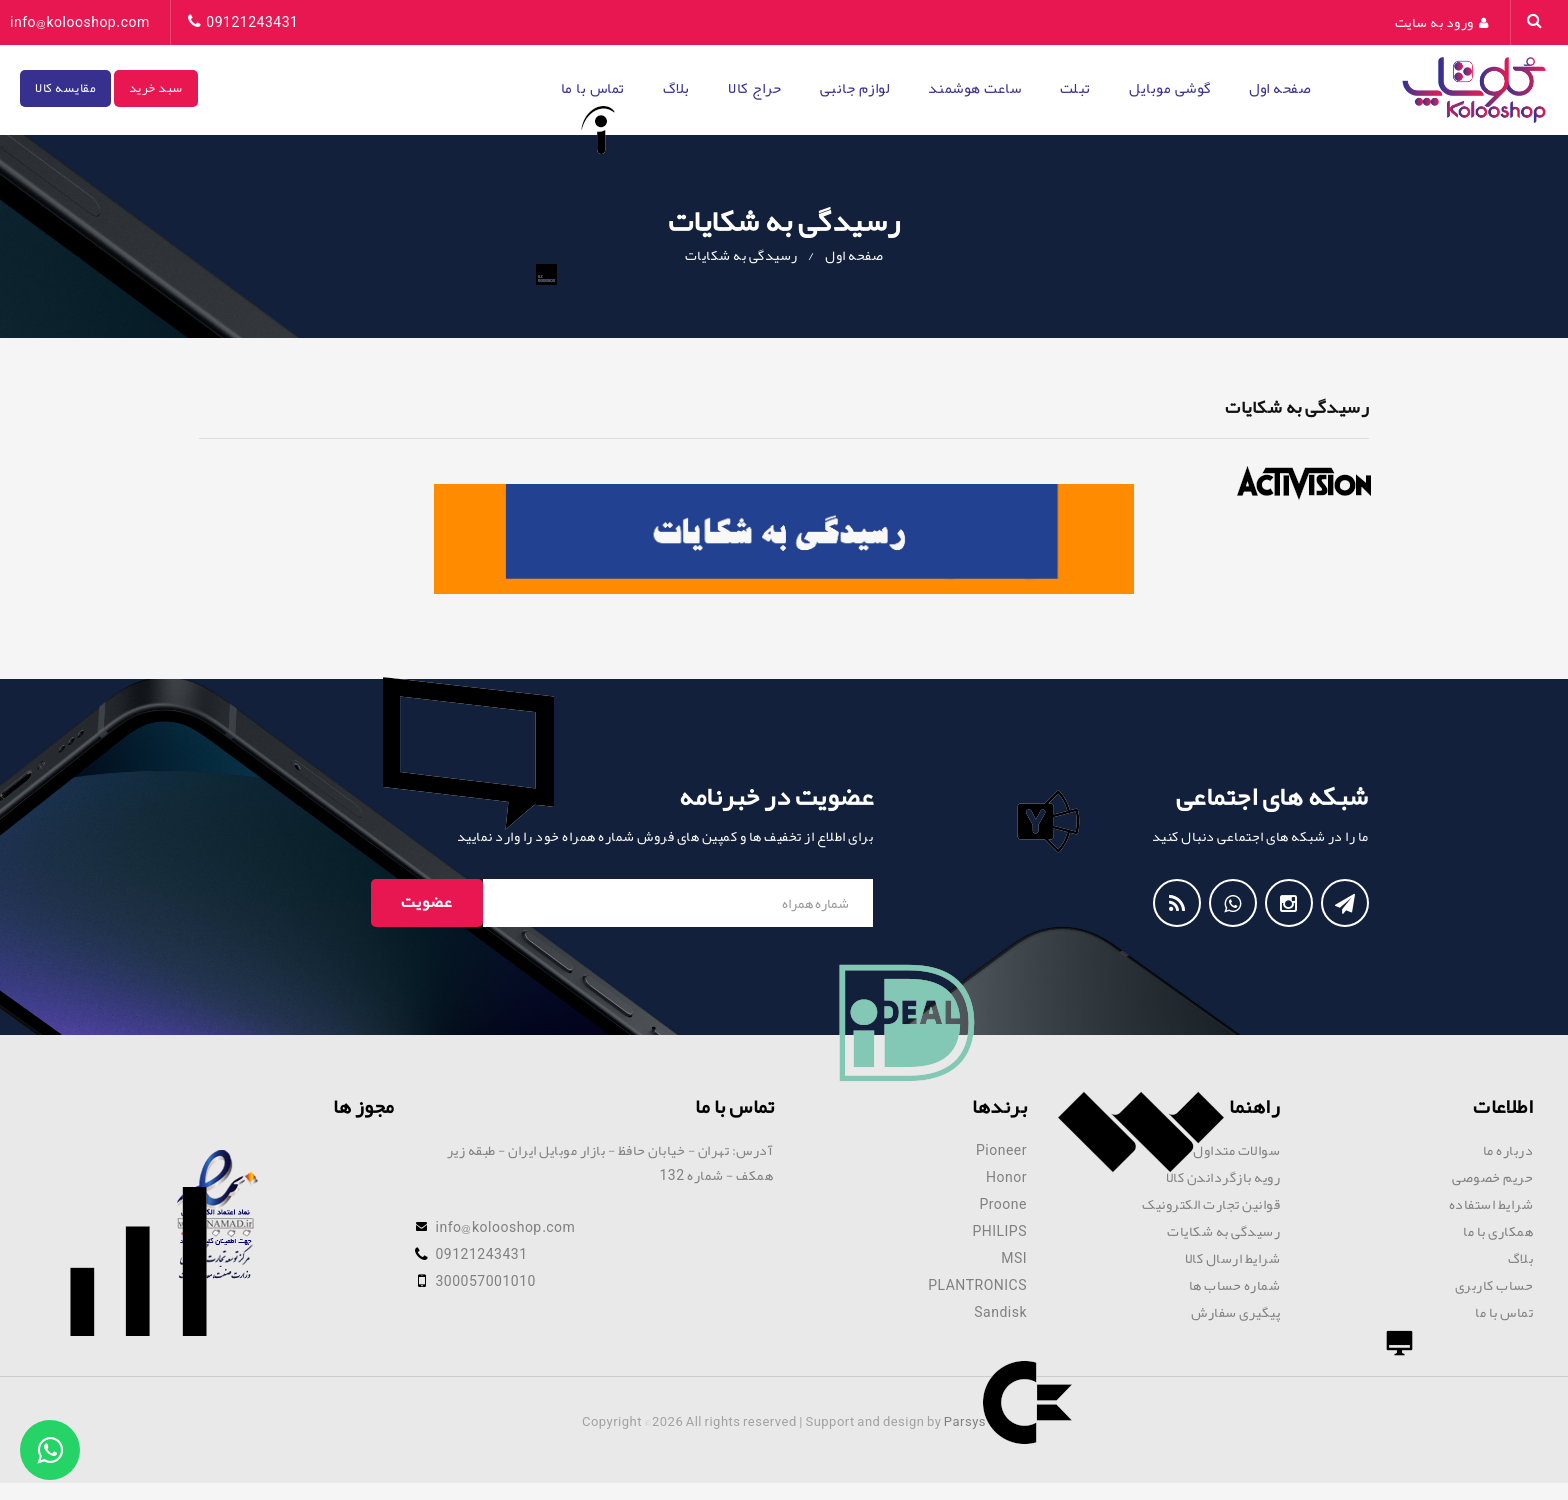 The image size is (1568, 1500). I want to click on open Yammer enterprise social network, so click(1048, 821).